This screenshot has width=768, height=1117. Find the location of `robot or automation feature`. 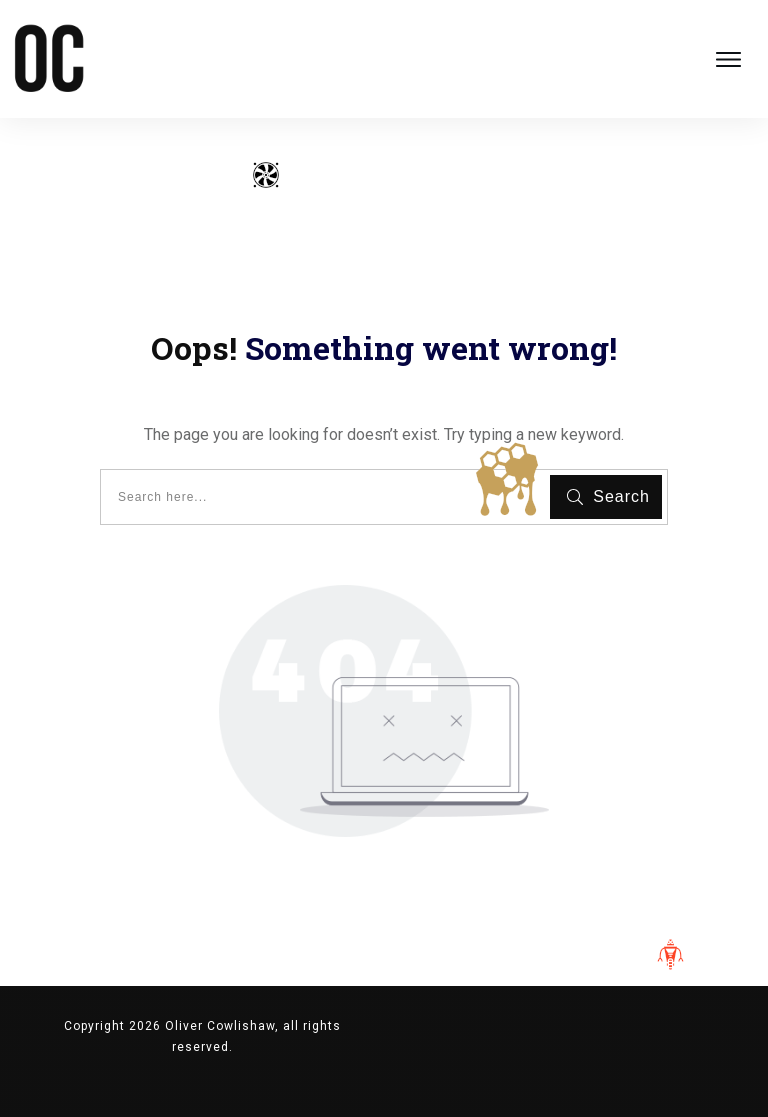

robot or automation feature is located at coordinates (670, 954).